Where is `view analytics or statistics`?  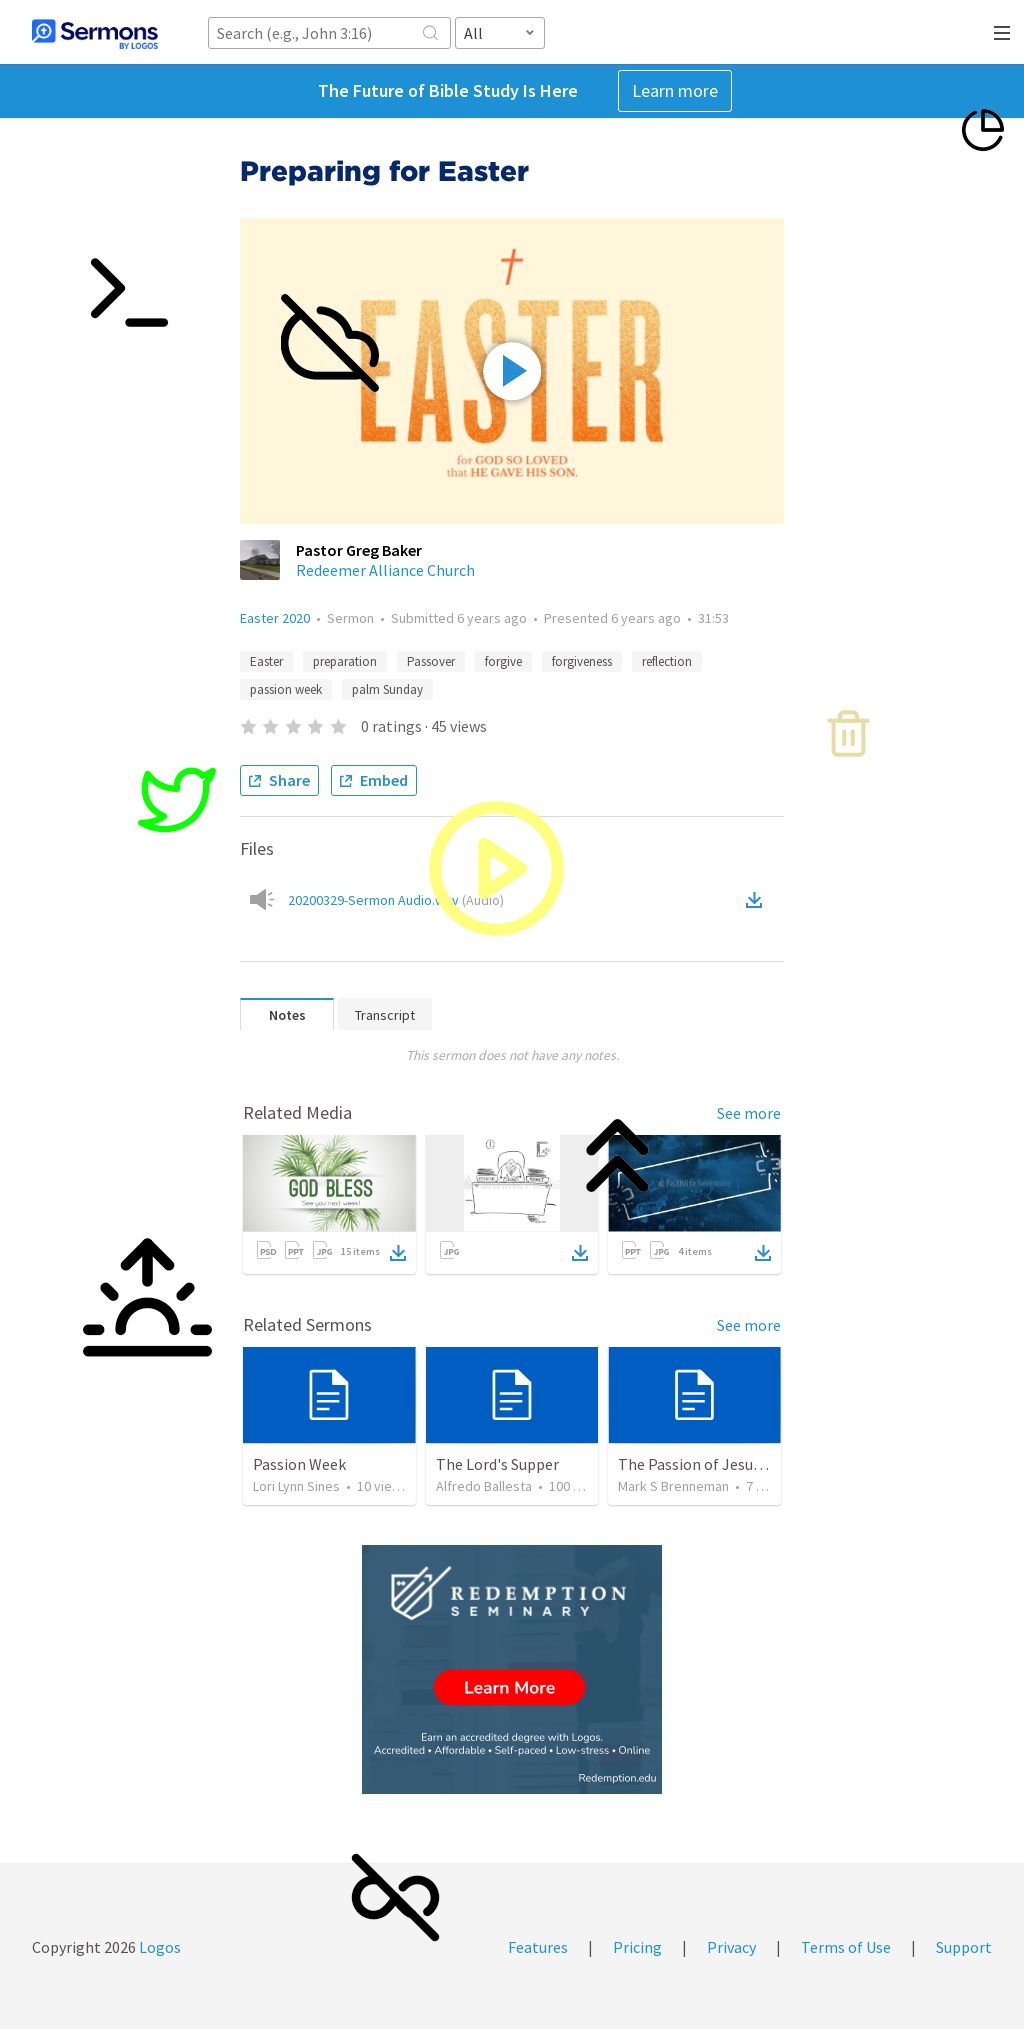
view analytics or statistics is located at coordinates (983, 130).